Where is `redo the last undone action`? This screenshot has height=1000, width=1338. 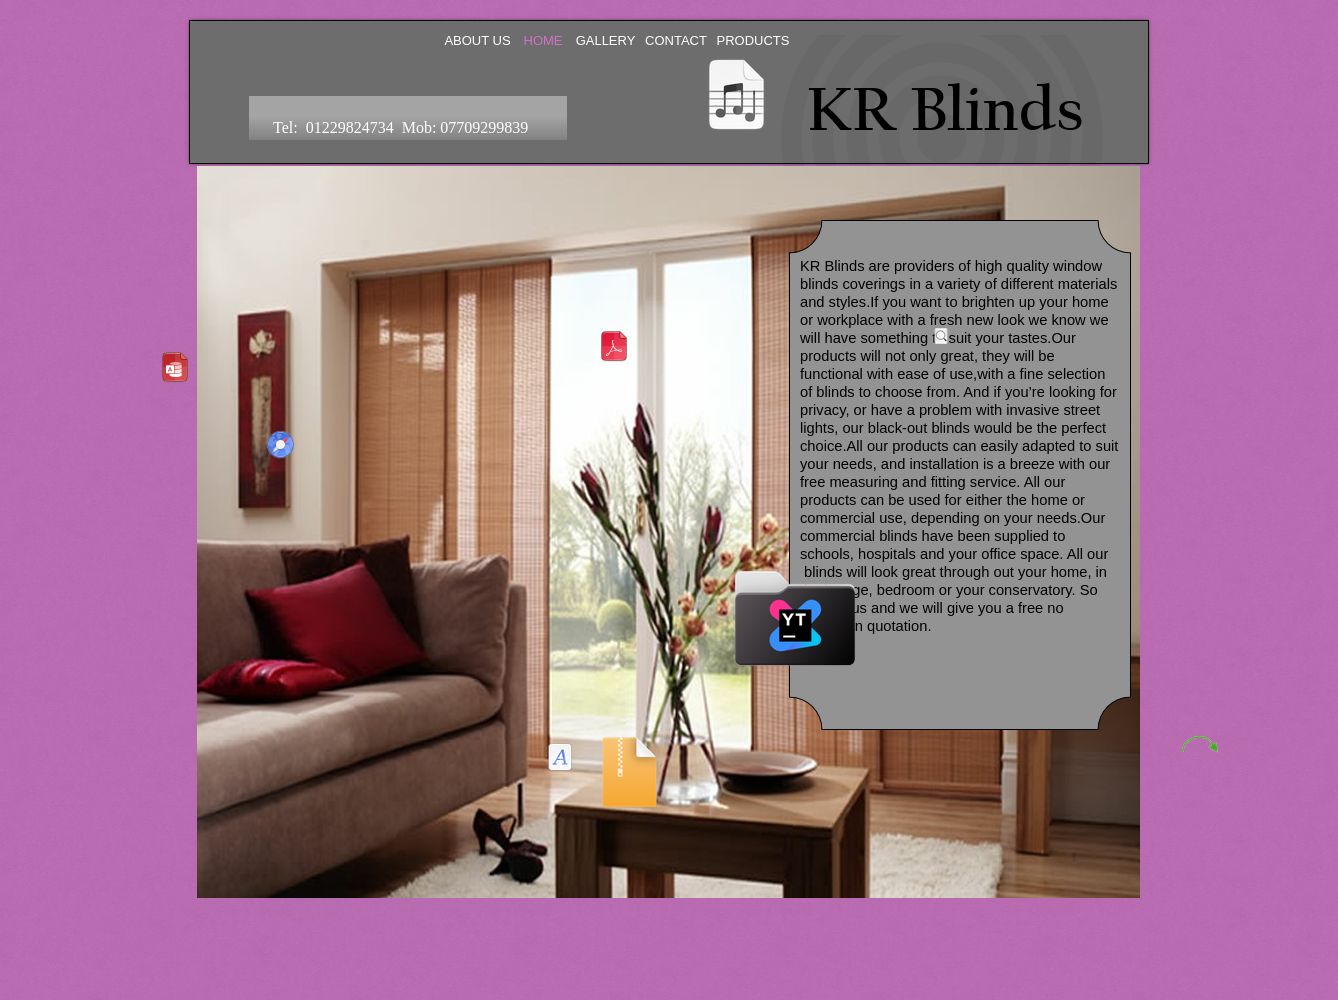 redo the last undone action is located at coordinates (1200, 744).